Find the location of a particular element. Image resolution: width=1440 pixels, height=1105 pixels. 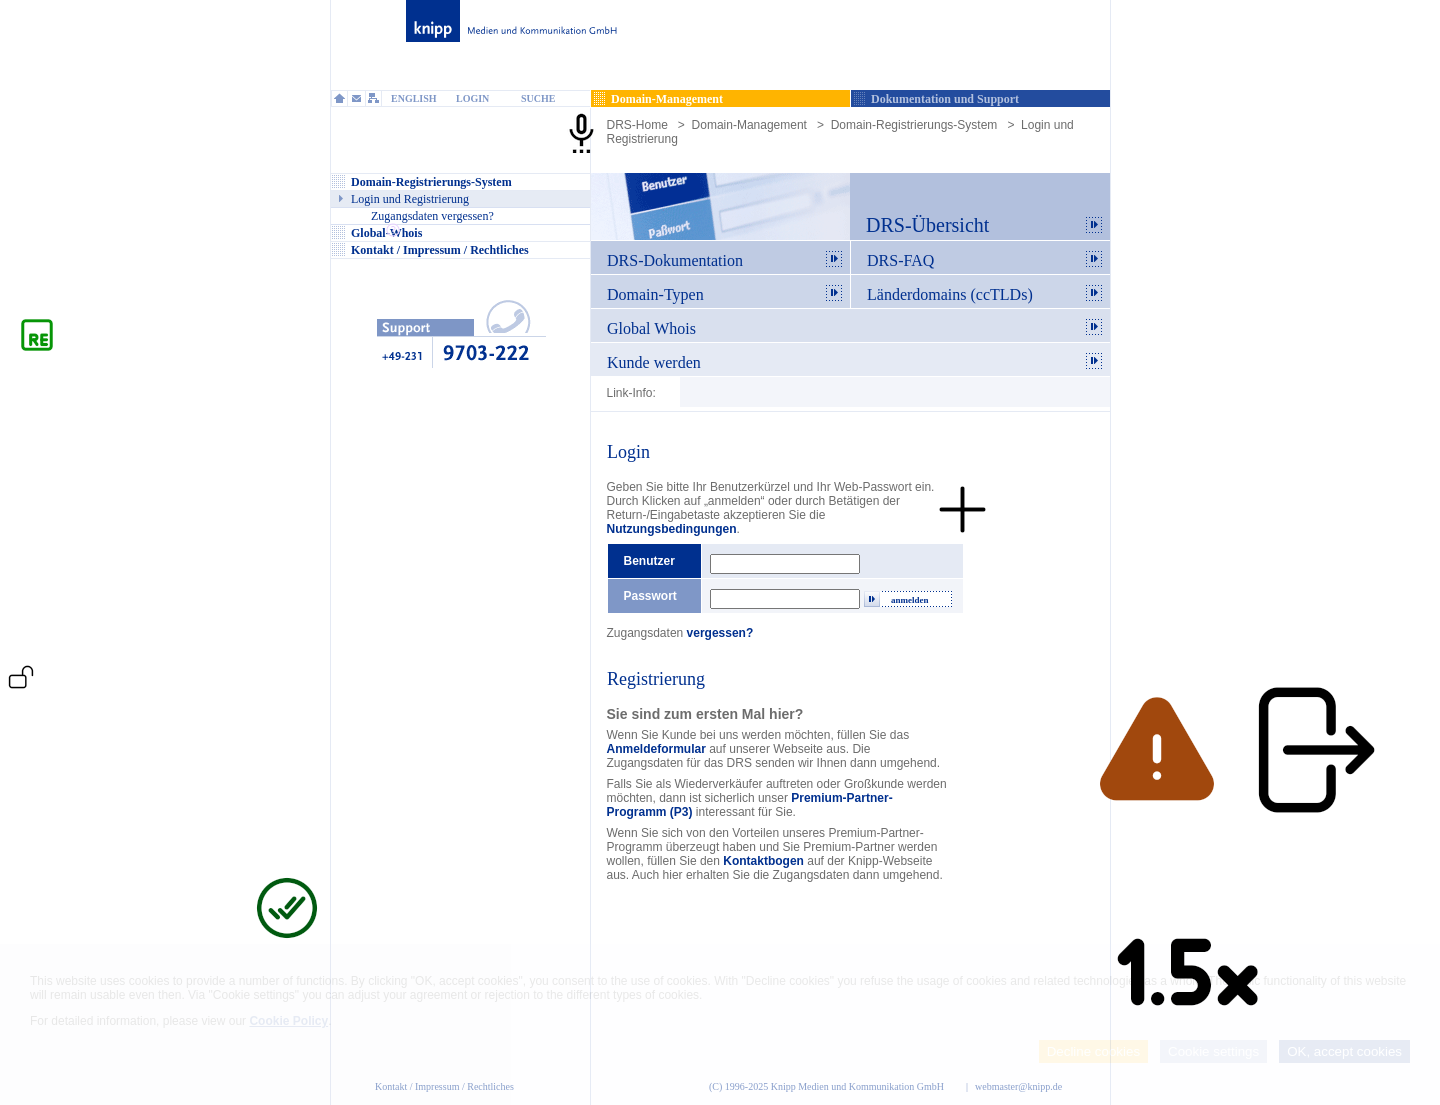

task or item marked as complete is located at coordinates (287, 908).